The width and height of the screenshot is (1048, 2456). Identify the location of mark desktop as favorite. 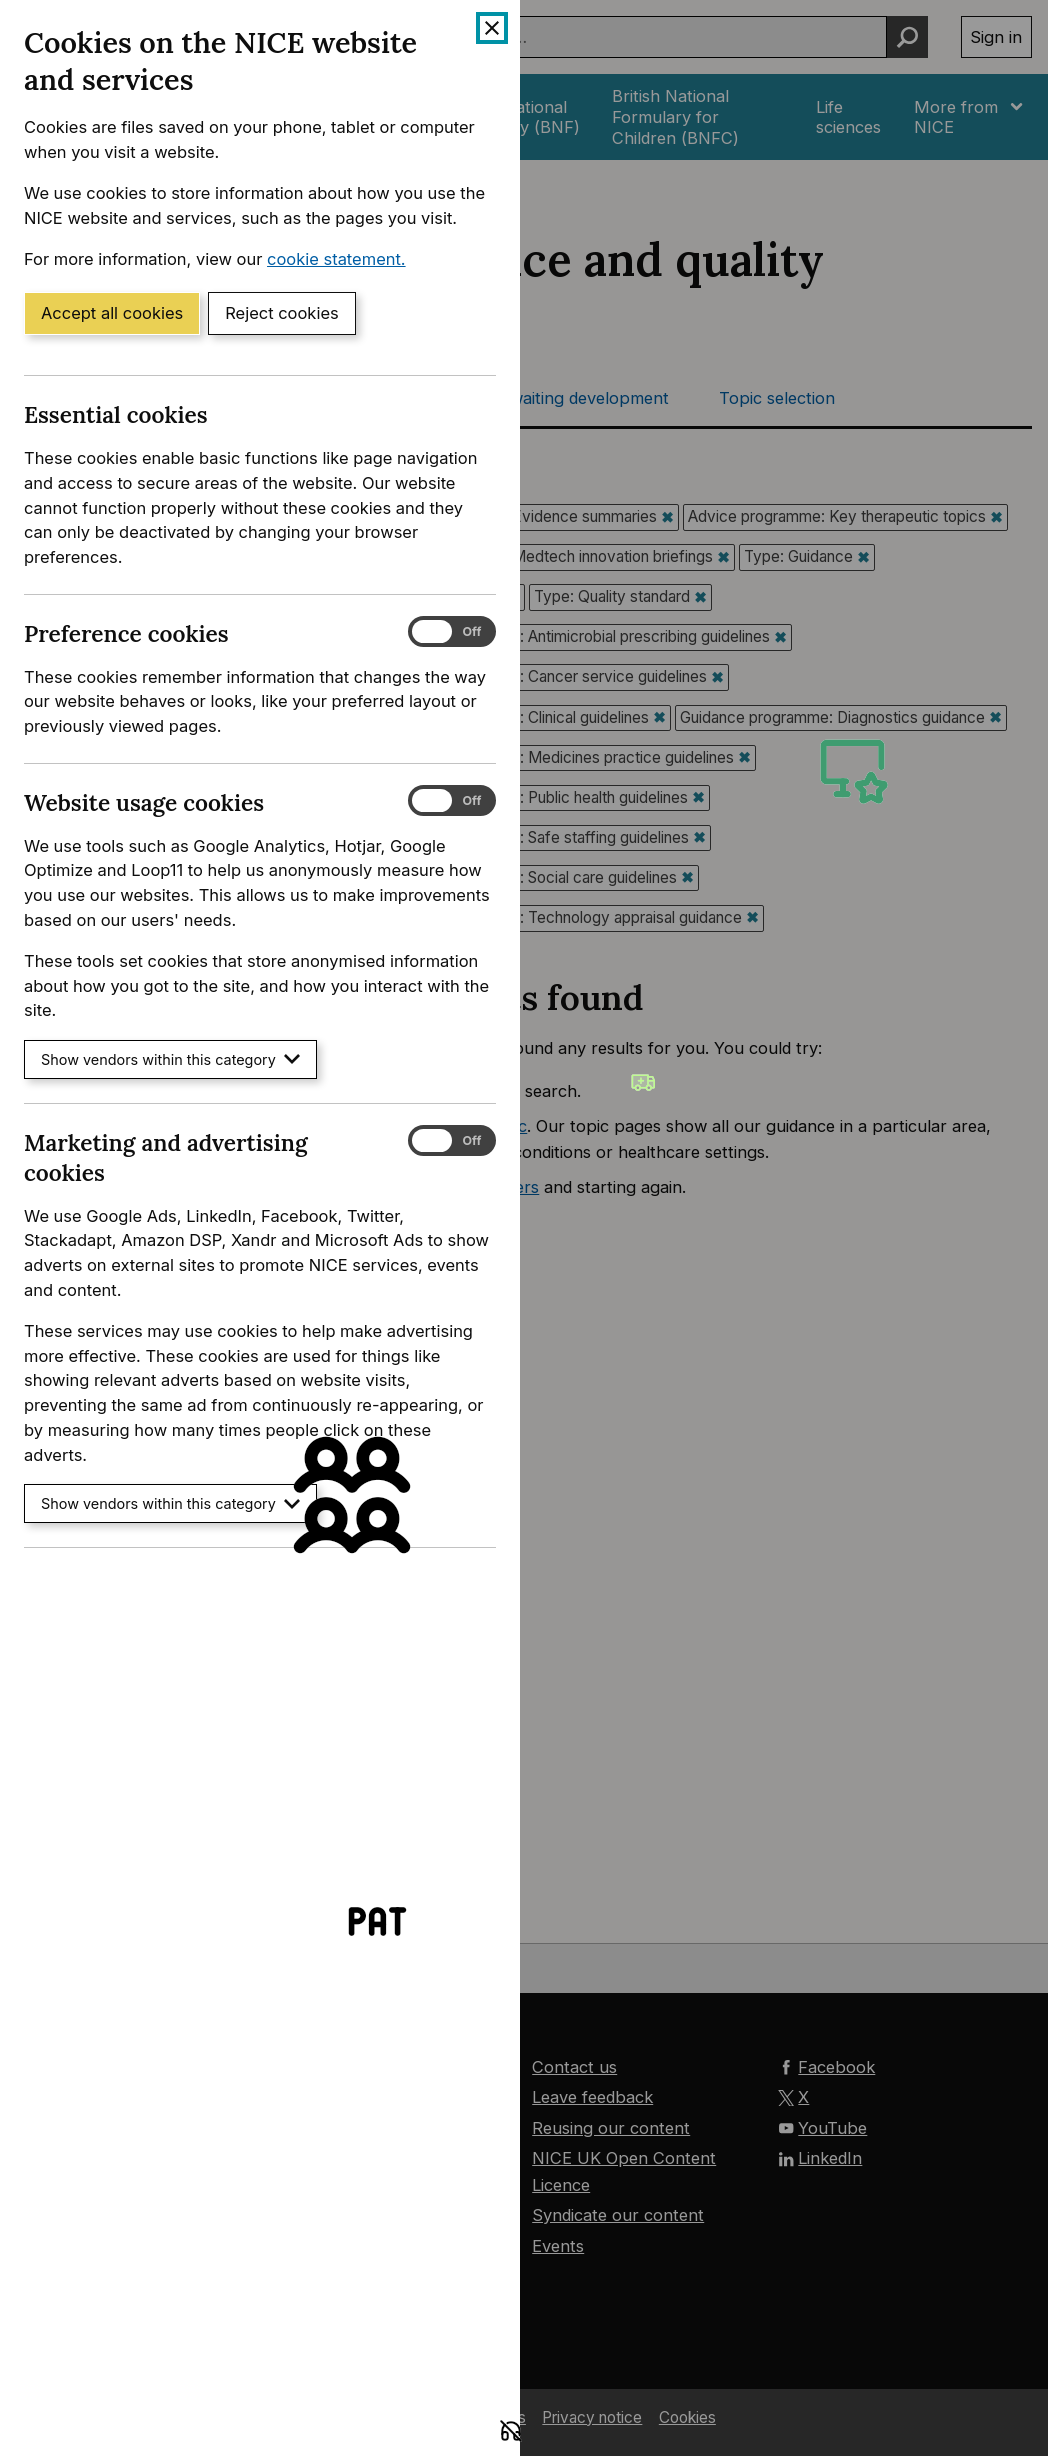
(852, 768).